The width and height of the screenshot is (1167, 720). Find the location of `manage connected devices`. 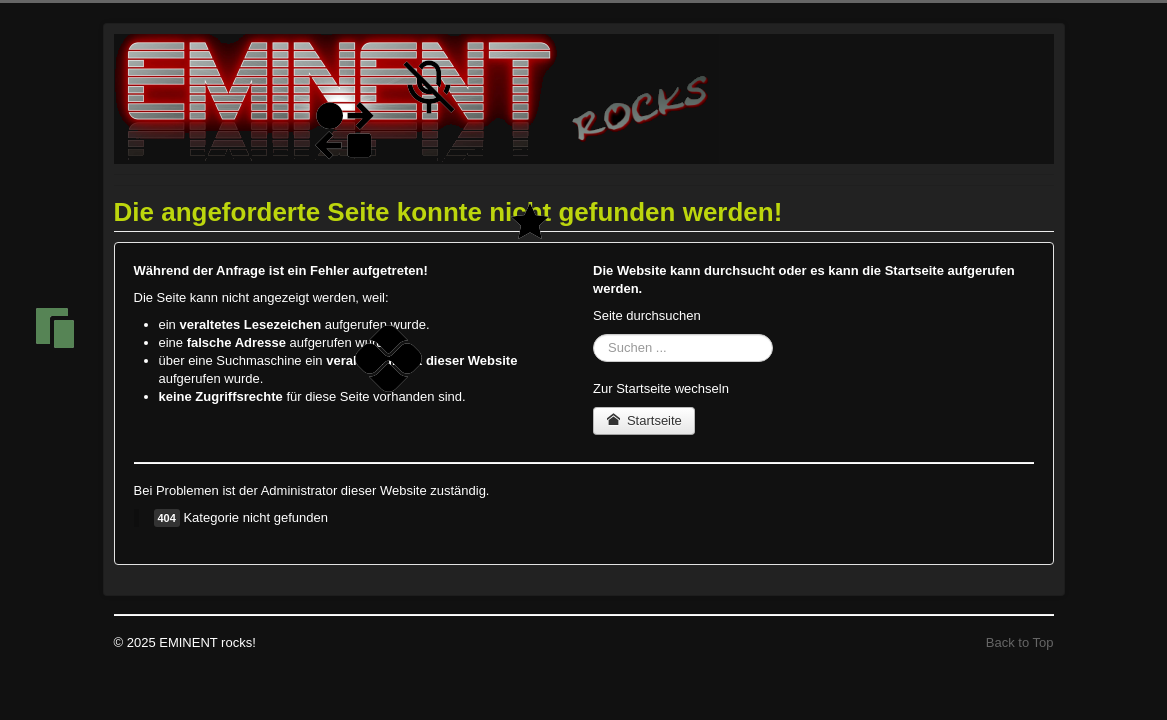

manage connected devices is located at coordinates (54, 328).